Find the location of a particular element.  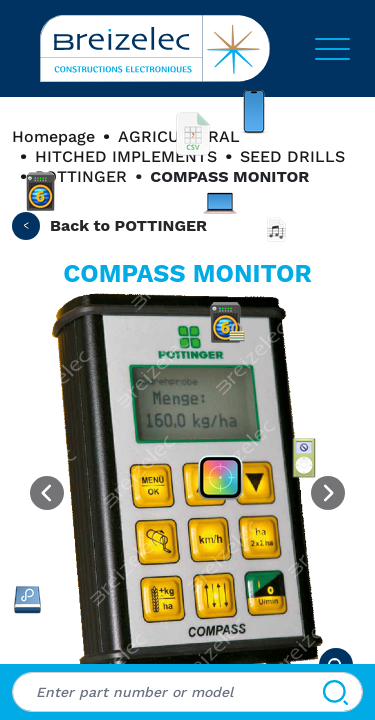

indicates a connected iPhone device is located at coordinates (254, 112).